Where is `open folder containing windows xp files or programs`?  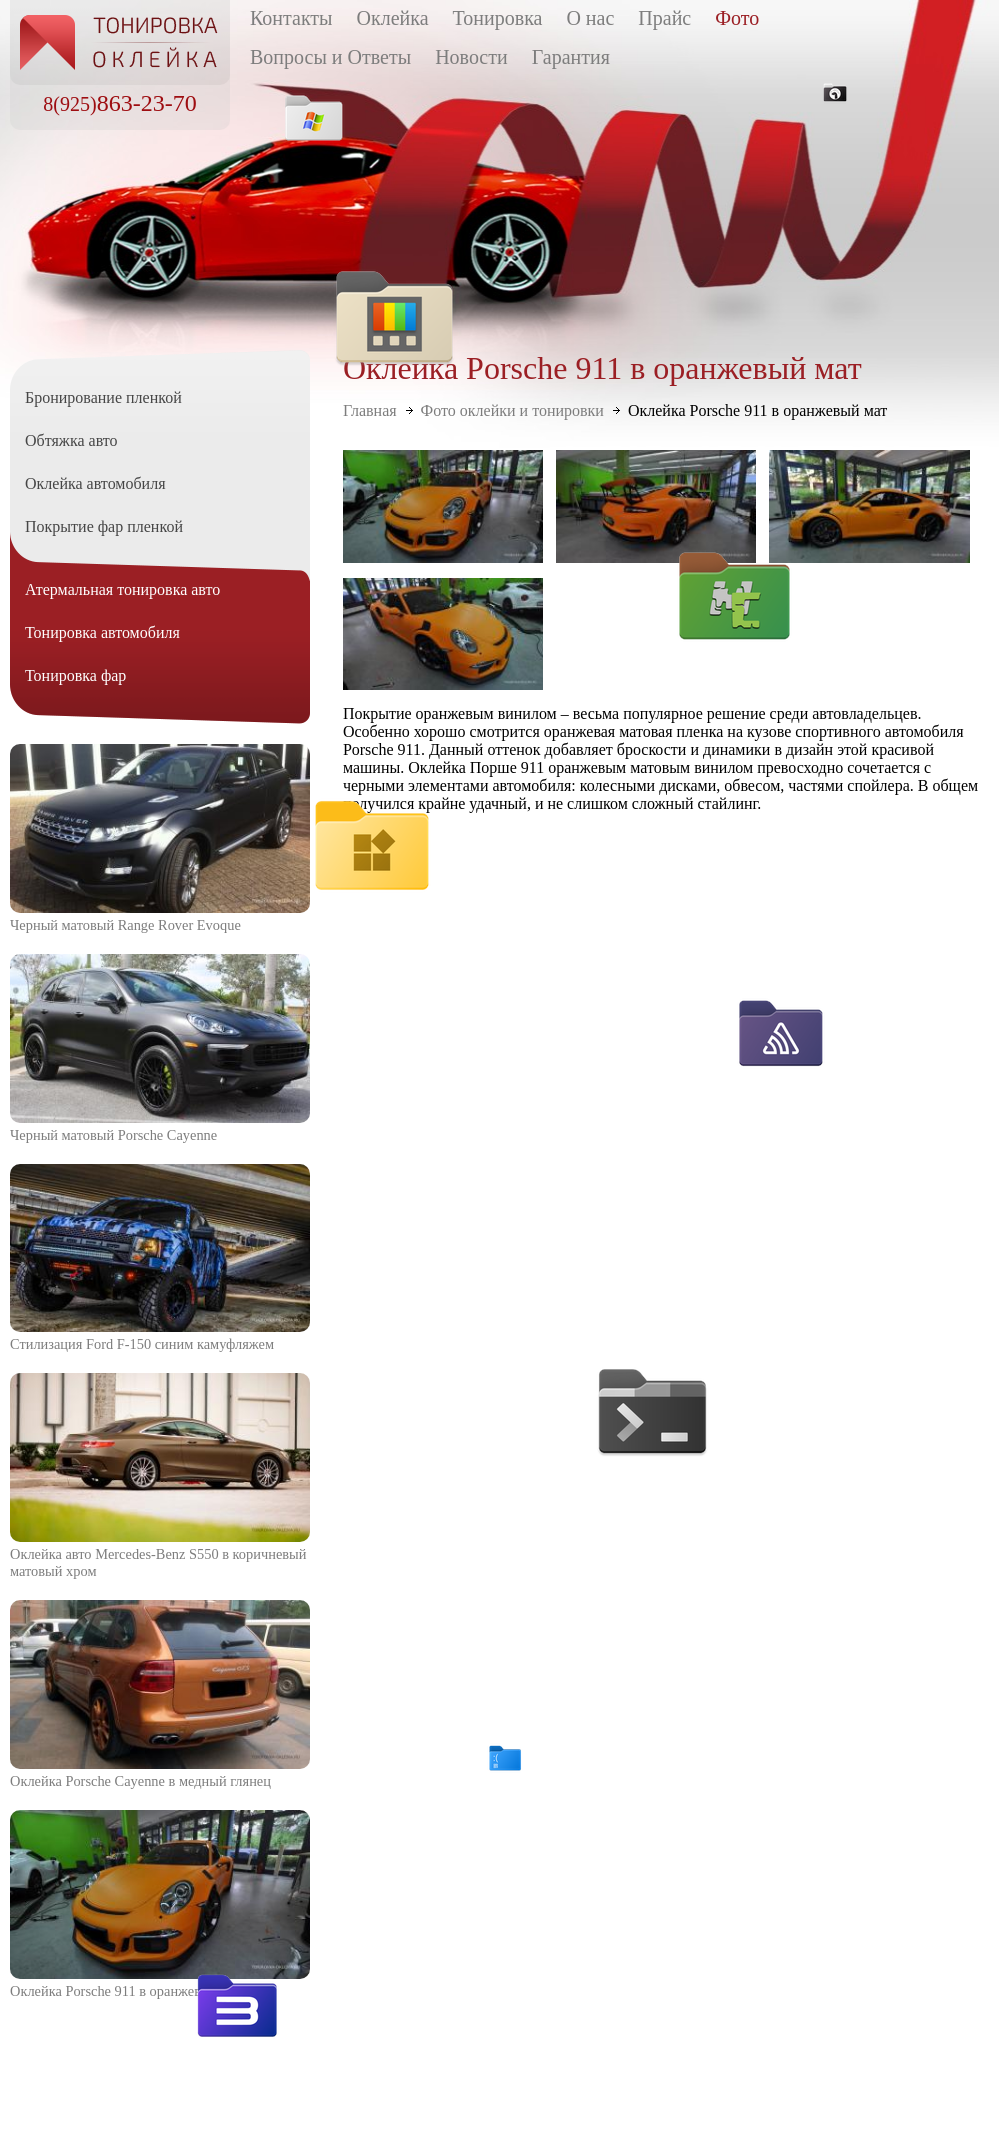
open folder containing windows xp files or programs is located at coordinates (313, 119).